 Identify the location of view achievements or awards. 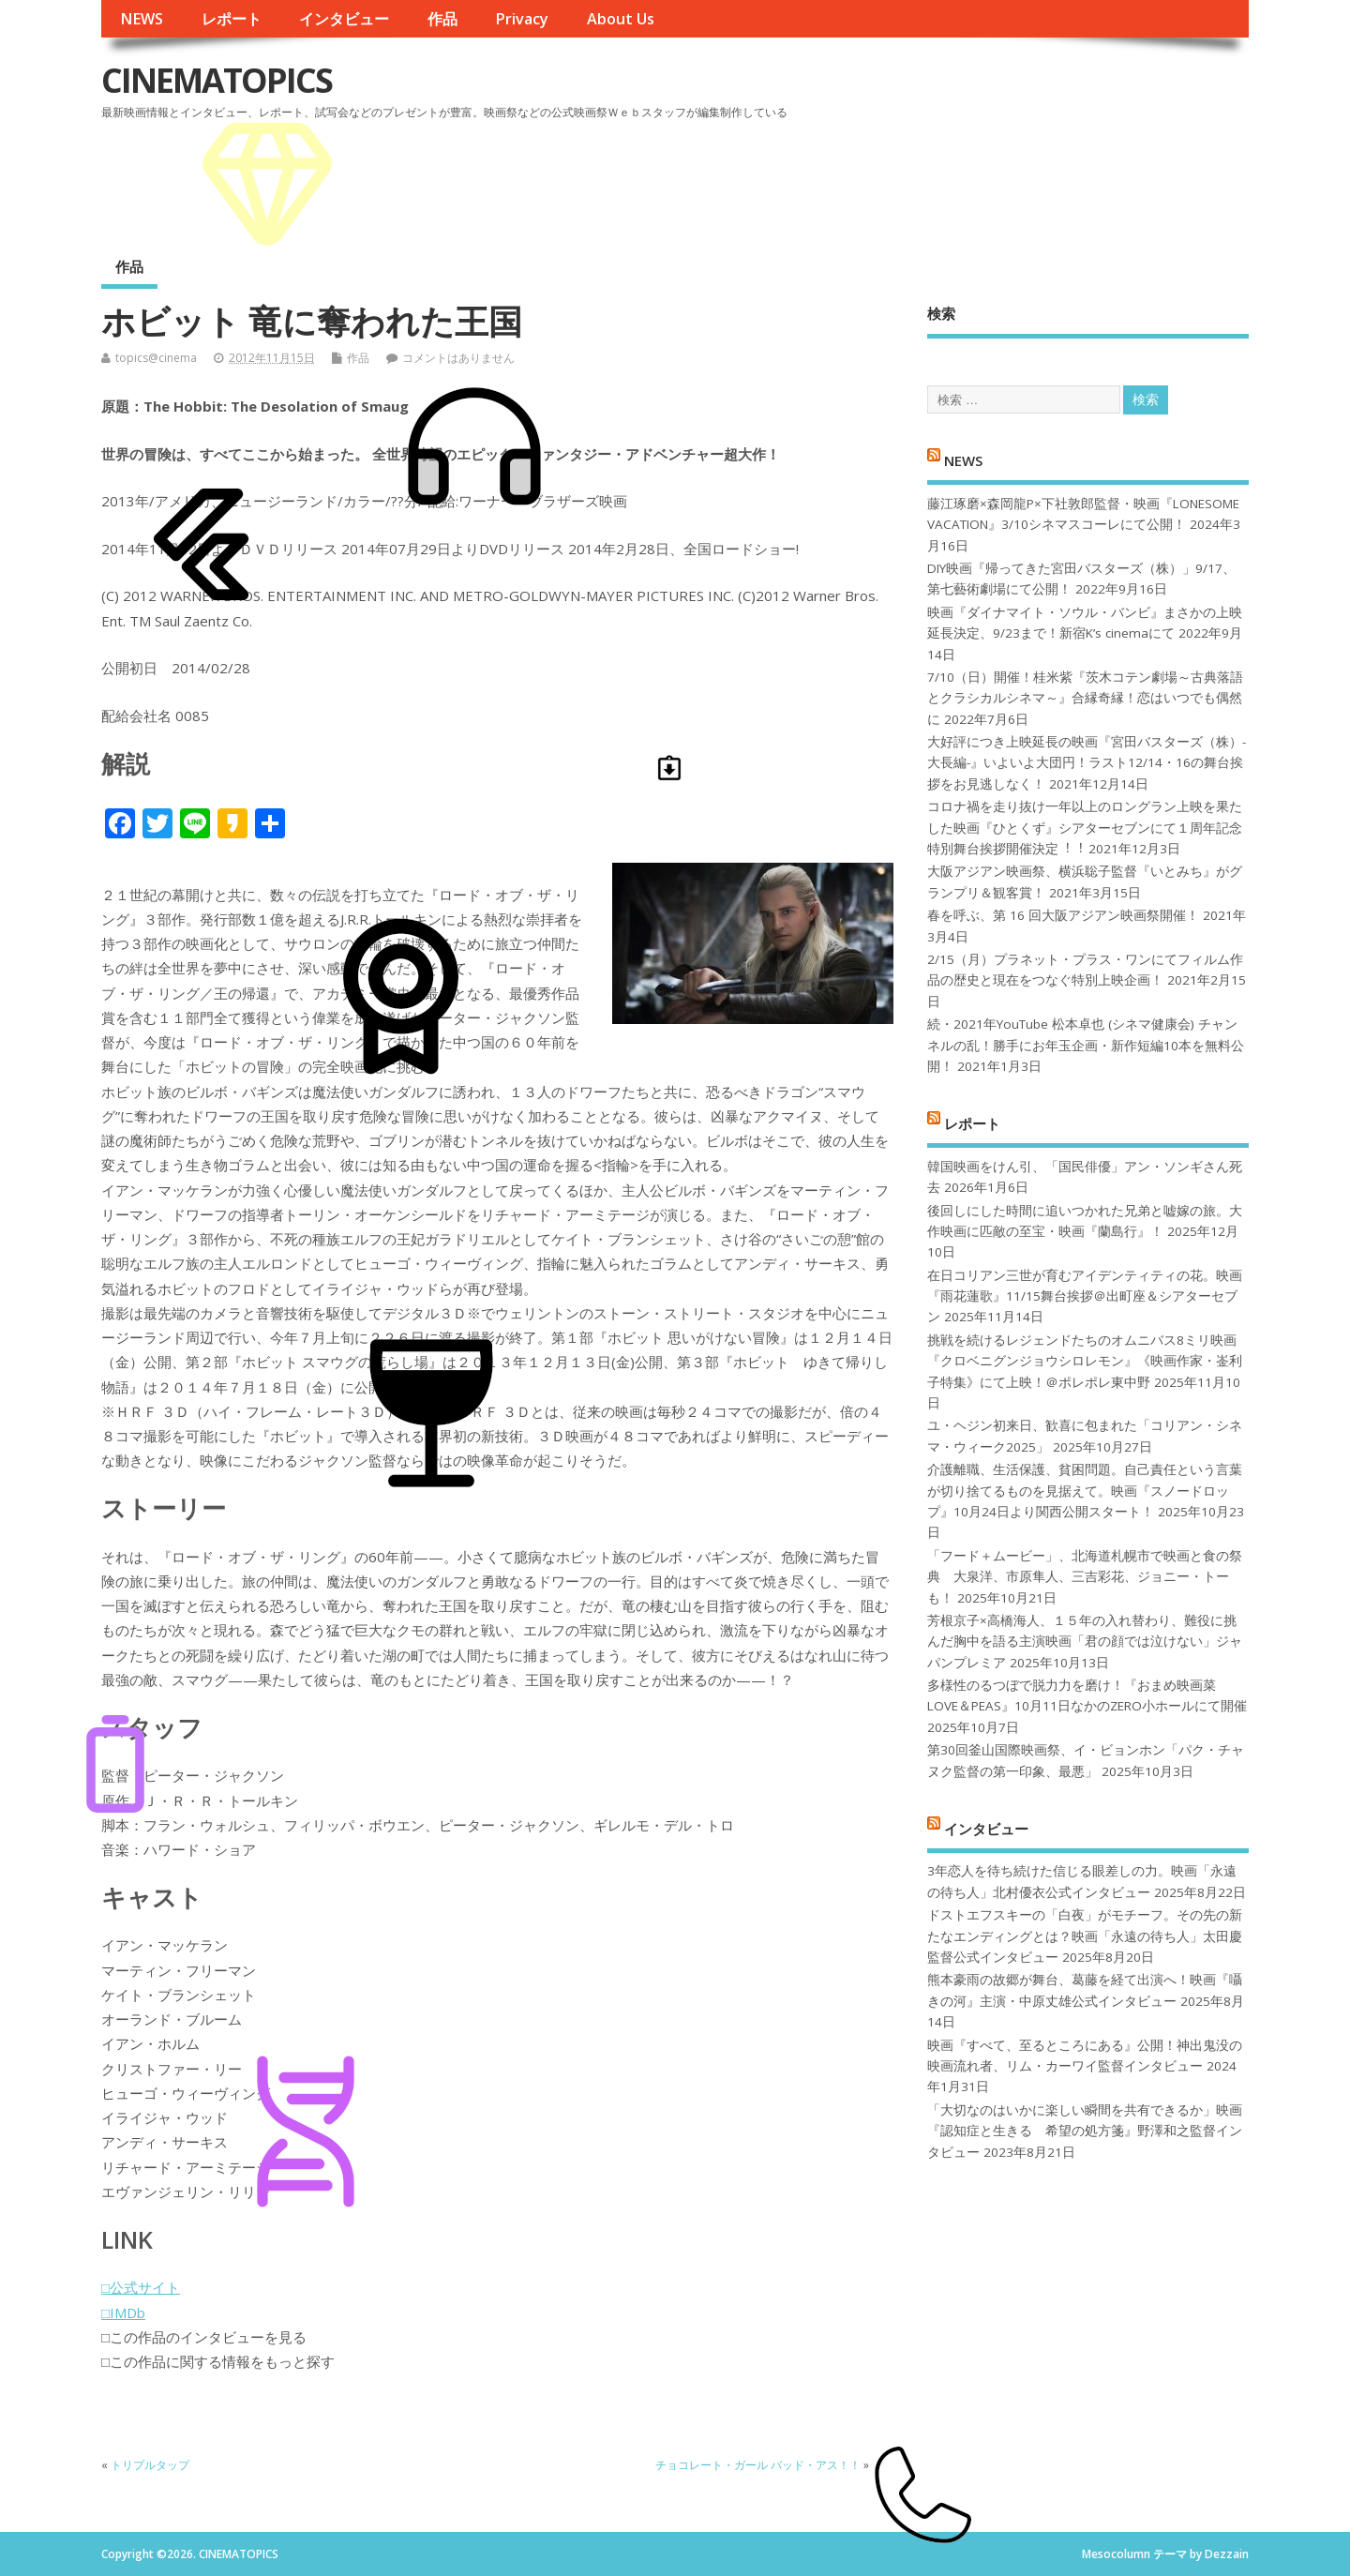
(400, 996).